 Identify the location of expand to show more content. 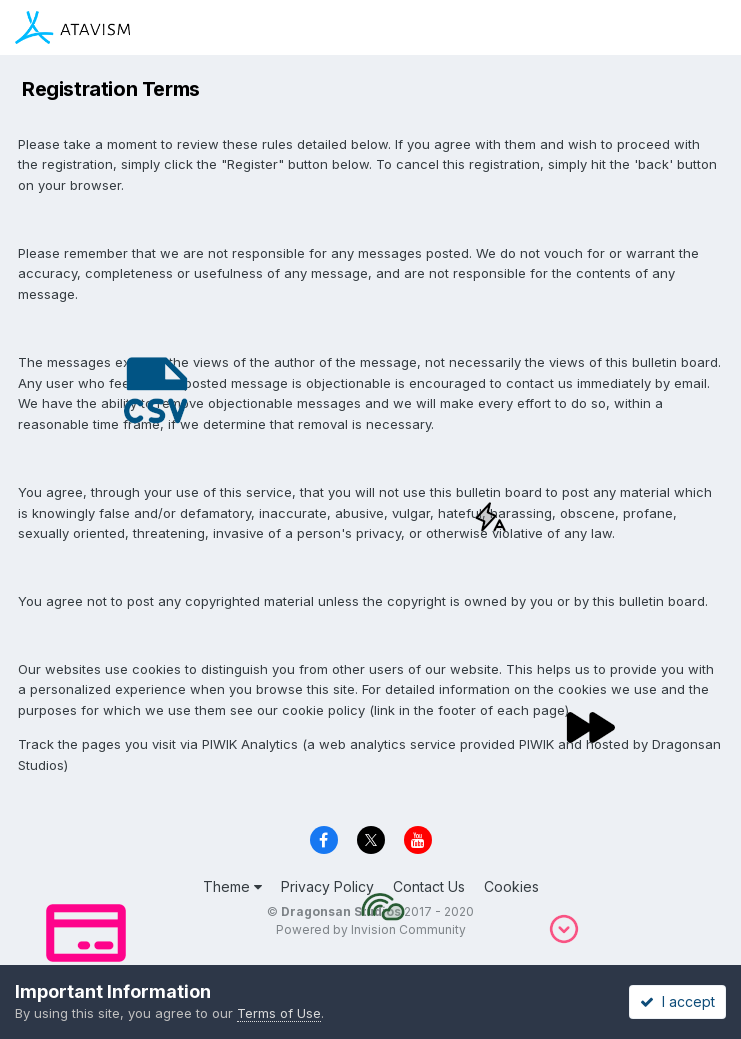
(564, 929).